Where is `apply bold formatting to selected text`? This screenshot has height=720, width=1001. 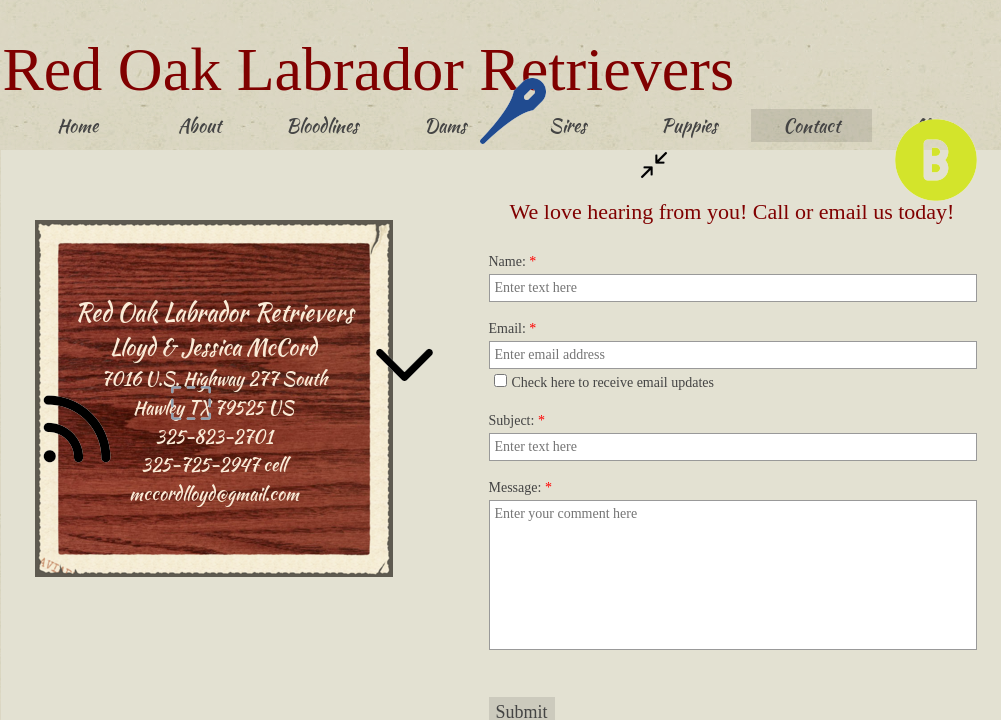
apply bold formatting to selected text is located at coordinates (936, 160).